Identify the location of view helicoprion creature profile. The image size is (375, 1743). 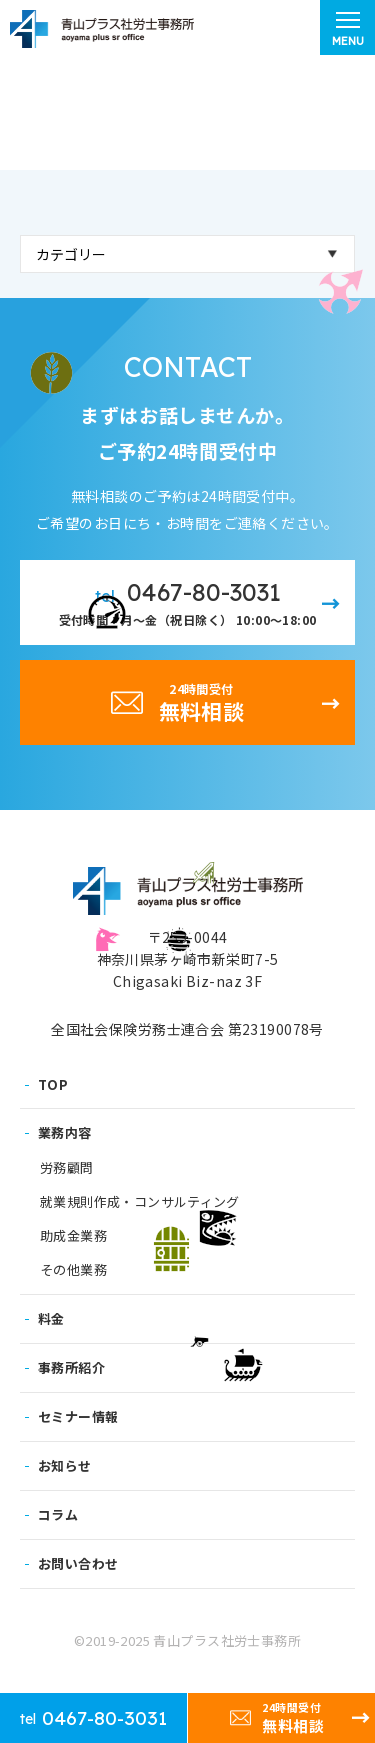
(218, 1228).